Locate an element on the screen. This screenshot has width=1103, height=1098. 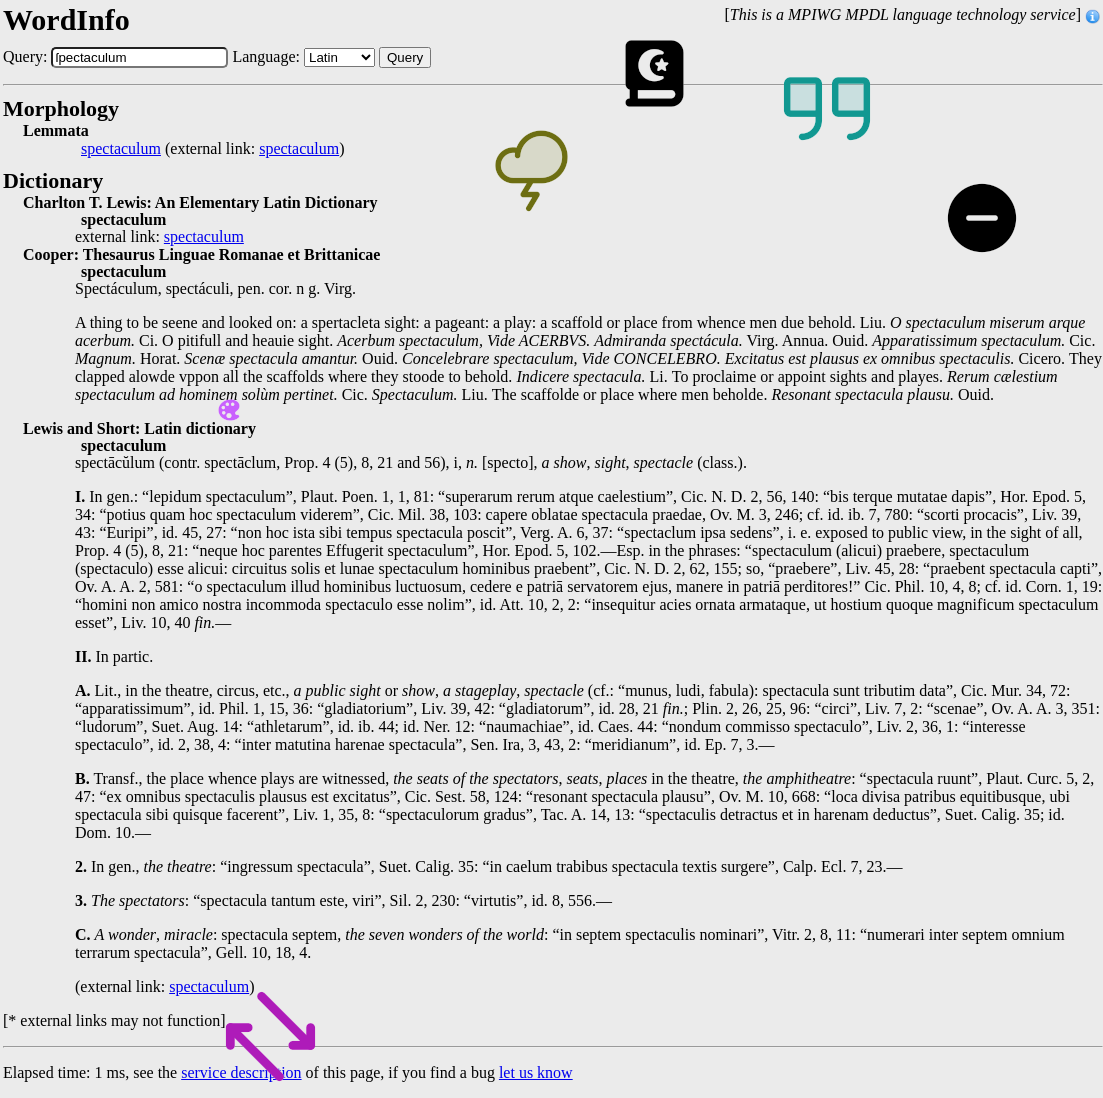
access quran or islamic religious texts is located at coordinates (654, 73).